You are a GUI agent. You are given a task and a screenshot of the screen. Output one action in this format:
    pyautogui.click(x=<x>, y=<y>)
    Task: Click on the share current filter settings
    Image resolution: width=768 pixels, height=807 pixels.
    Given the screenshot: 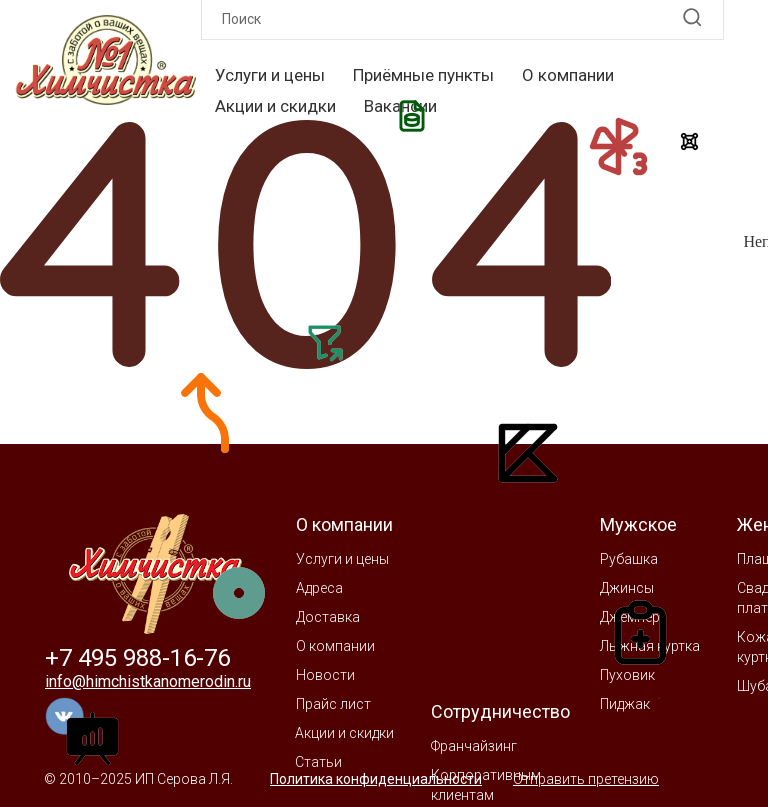 What is the action you would take?
    pyautogui.click(x=324, y=341)
    